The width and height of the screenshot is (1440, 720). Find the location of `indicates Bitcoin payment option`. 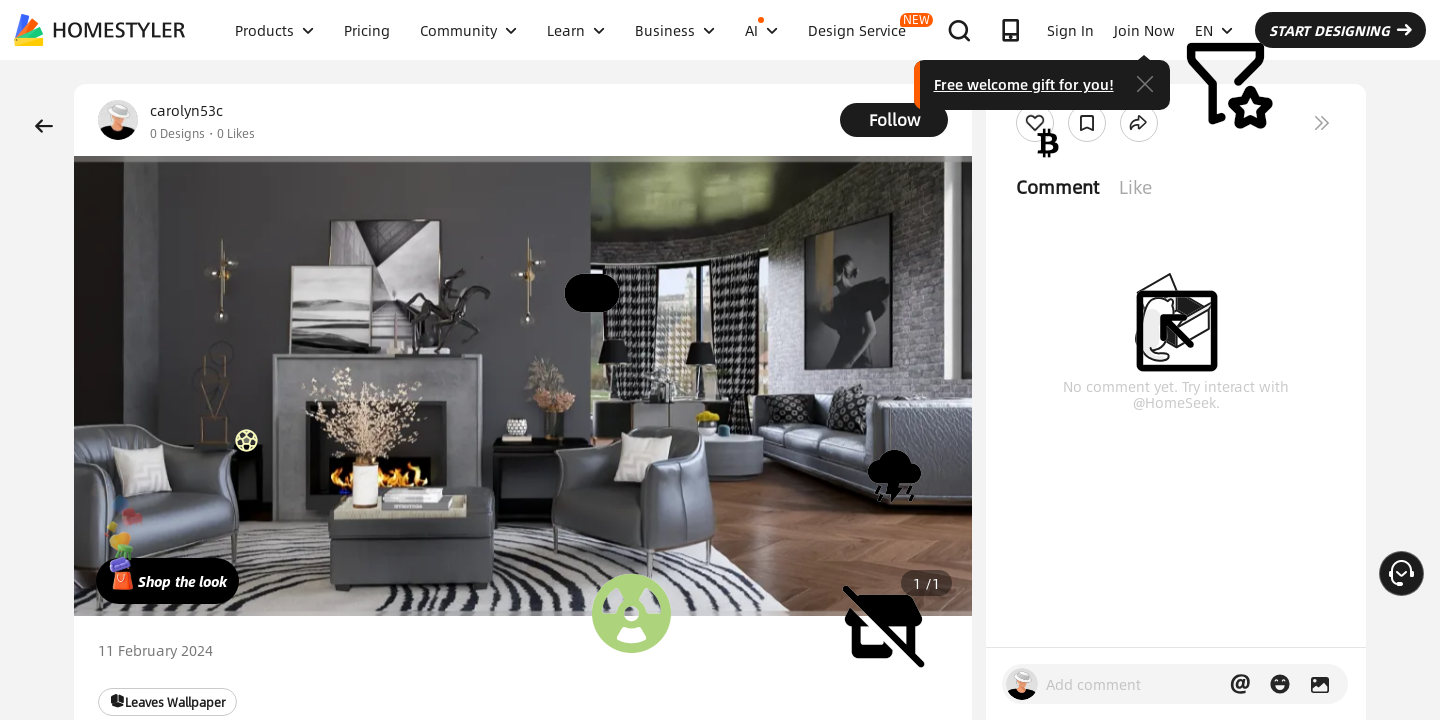

indicates Bitcoin payment option is located at coordinates (1048, 143).